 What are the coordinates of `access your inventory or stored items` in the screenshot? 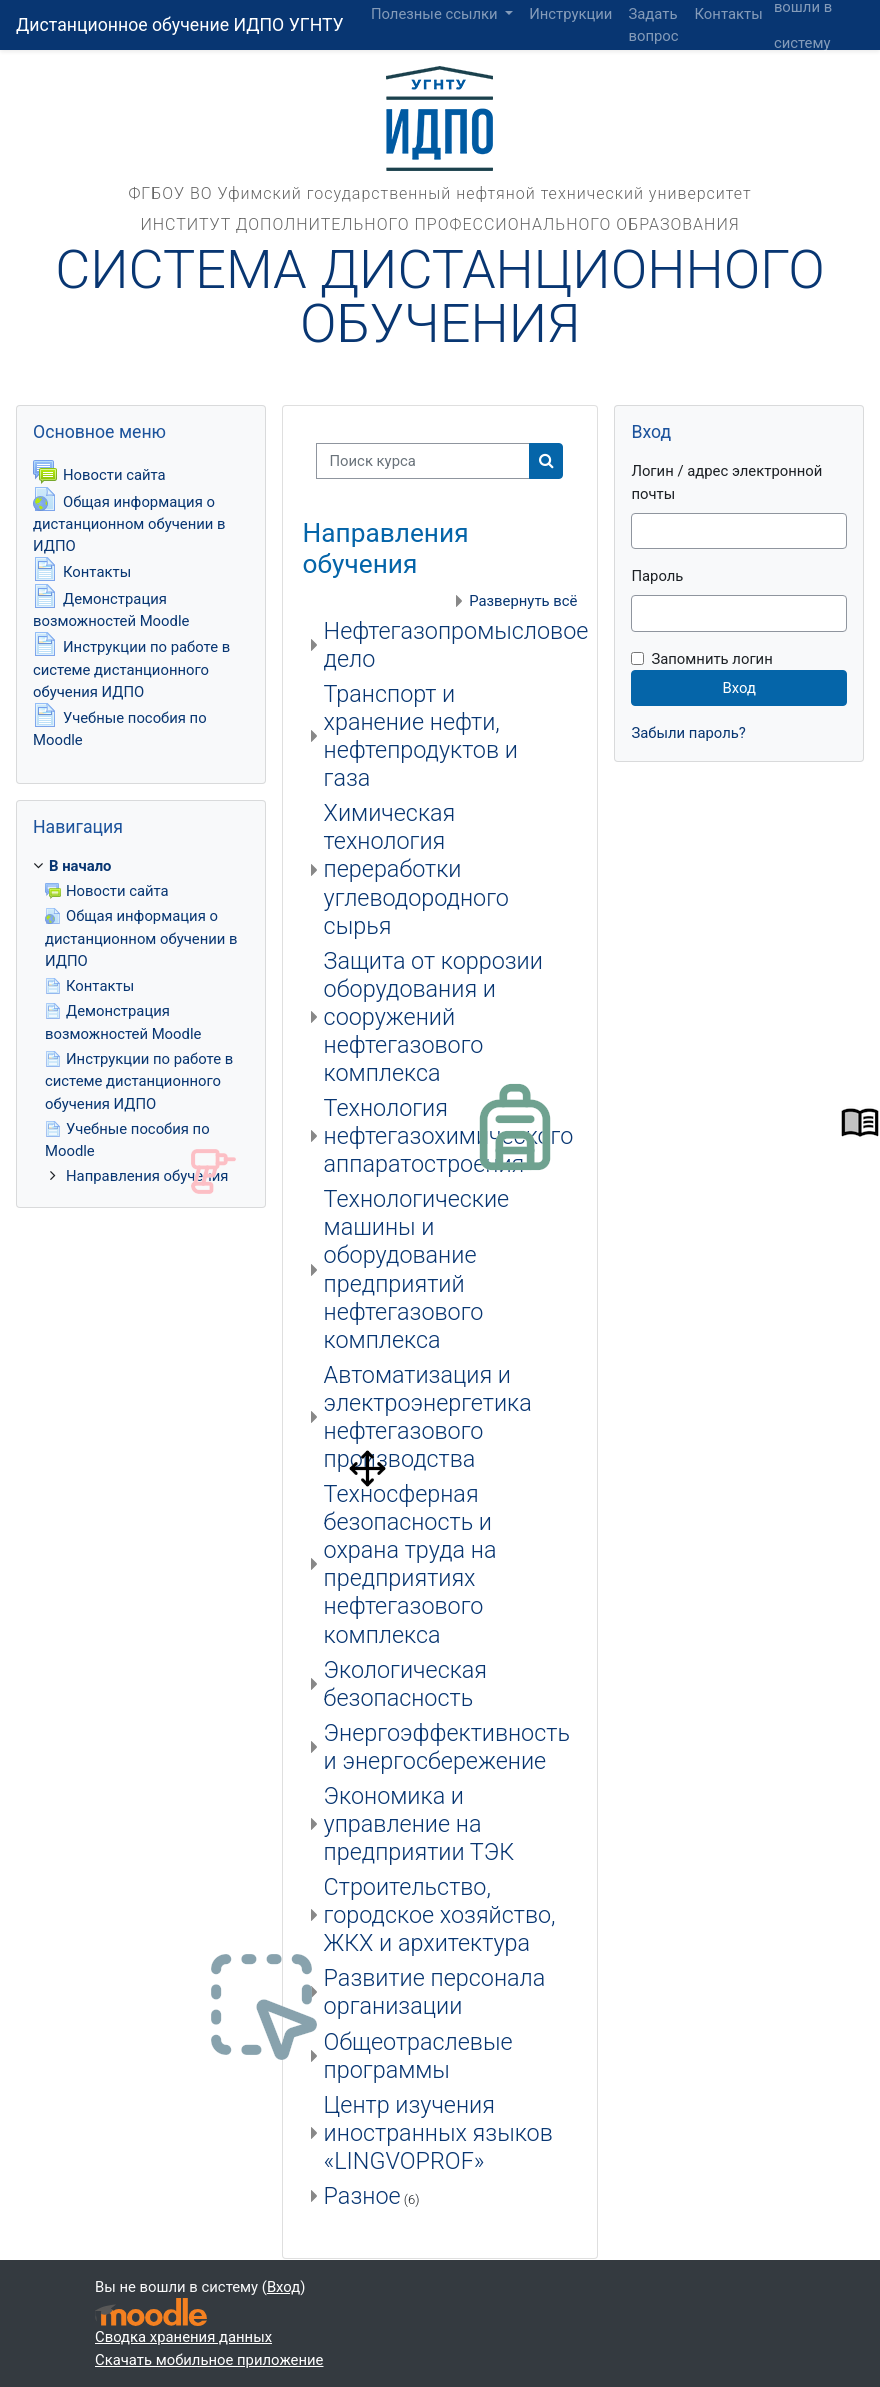 It's located at (515, 1127).